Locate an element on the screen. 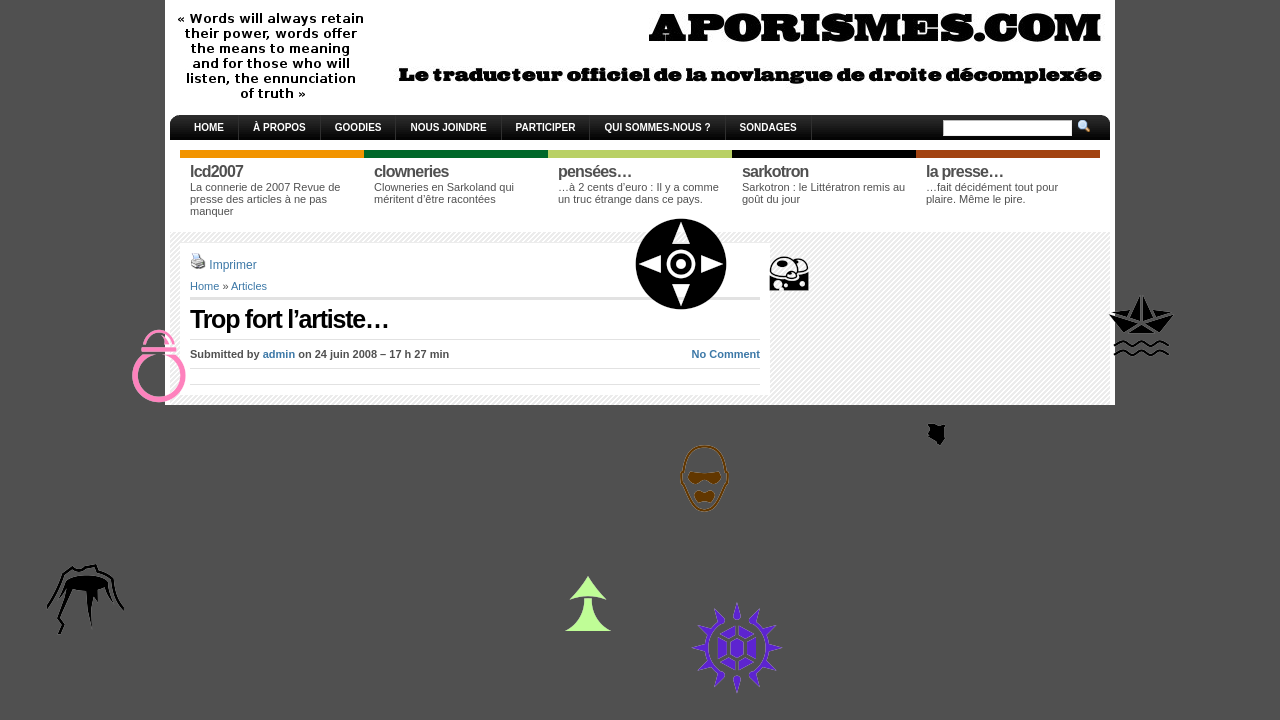 The height and width of the screenshot is (720, 1280). send a message or note is located at coordinates (1141, 325).